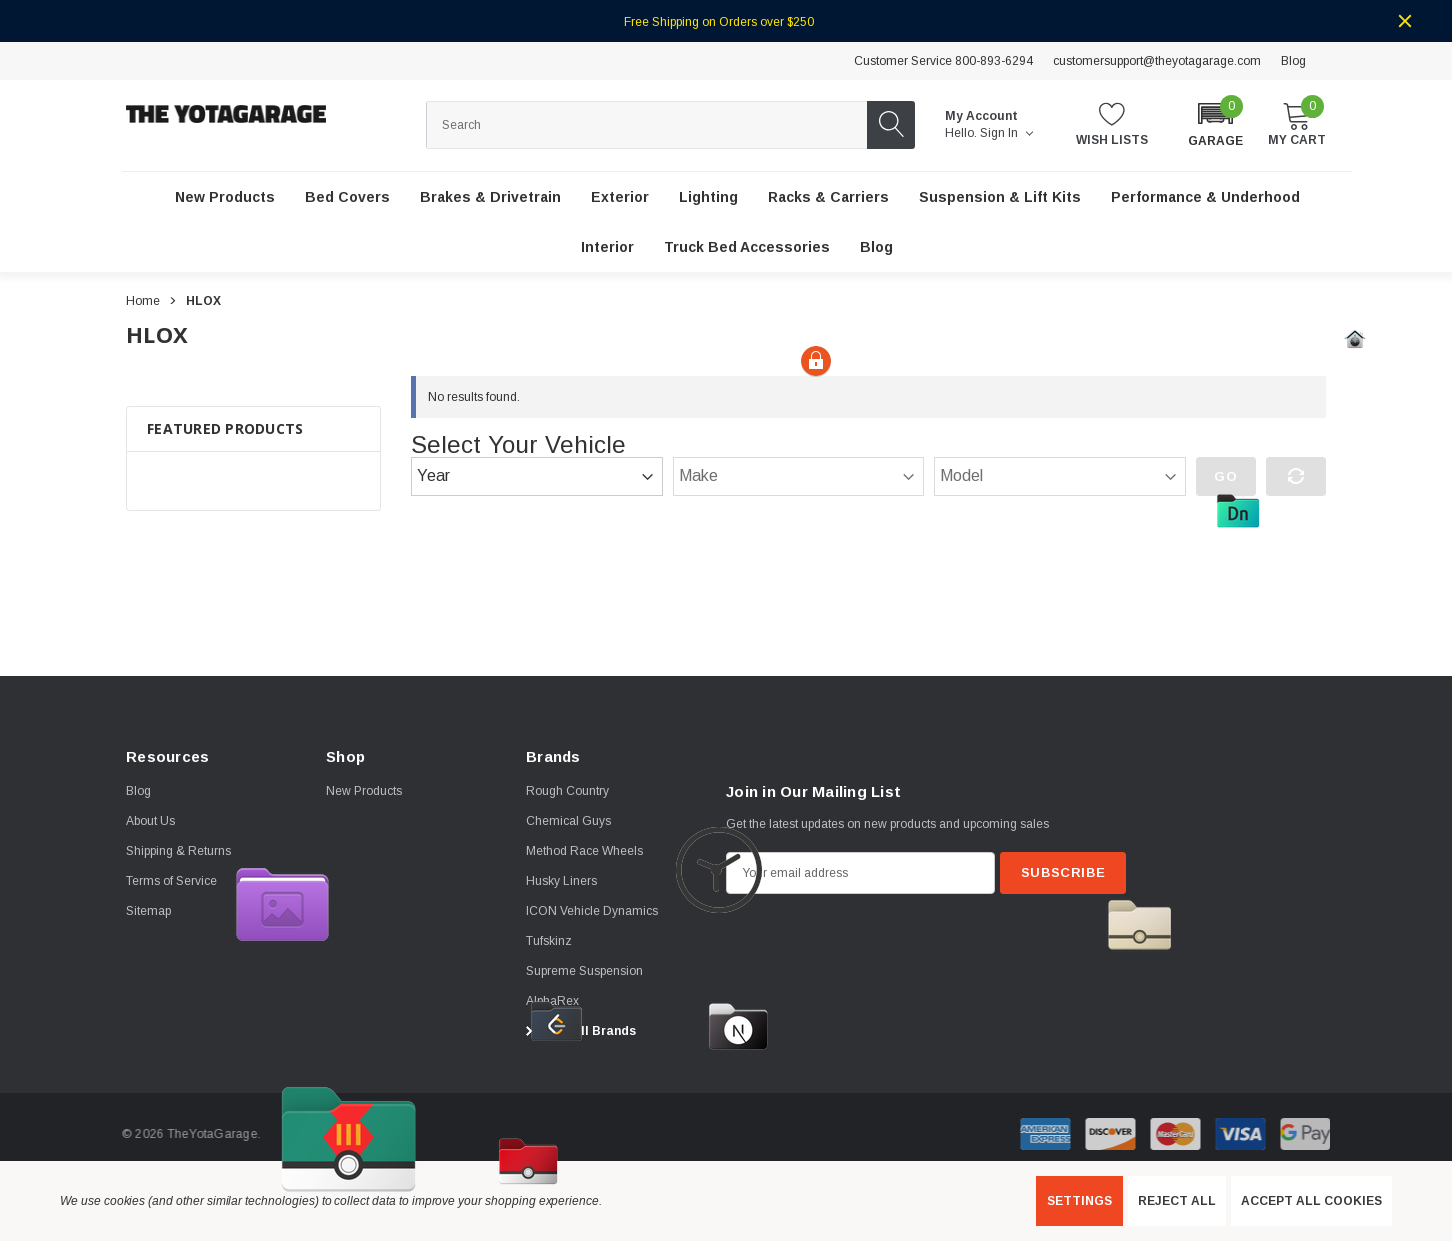 This screenshot has height=1241, width=1452. What do you see at coordinates (719, 870) in the screenshot?
I see `open the clock app` at bounding box center [719, 870].